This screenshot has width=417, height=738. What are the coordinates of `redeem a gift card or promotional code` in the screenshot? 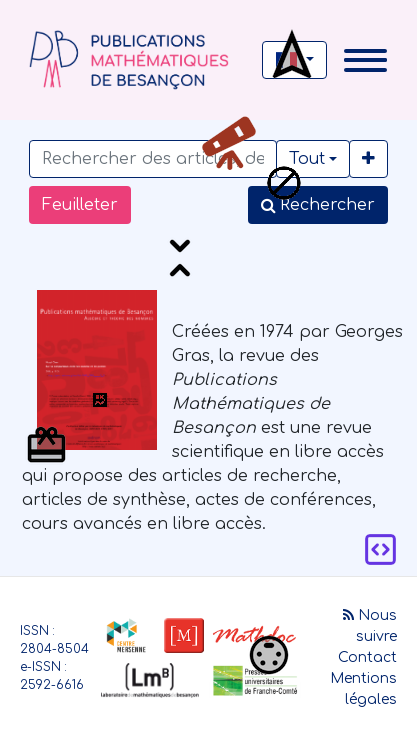 It's located at (46, 445).